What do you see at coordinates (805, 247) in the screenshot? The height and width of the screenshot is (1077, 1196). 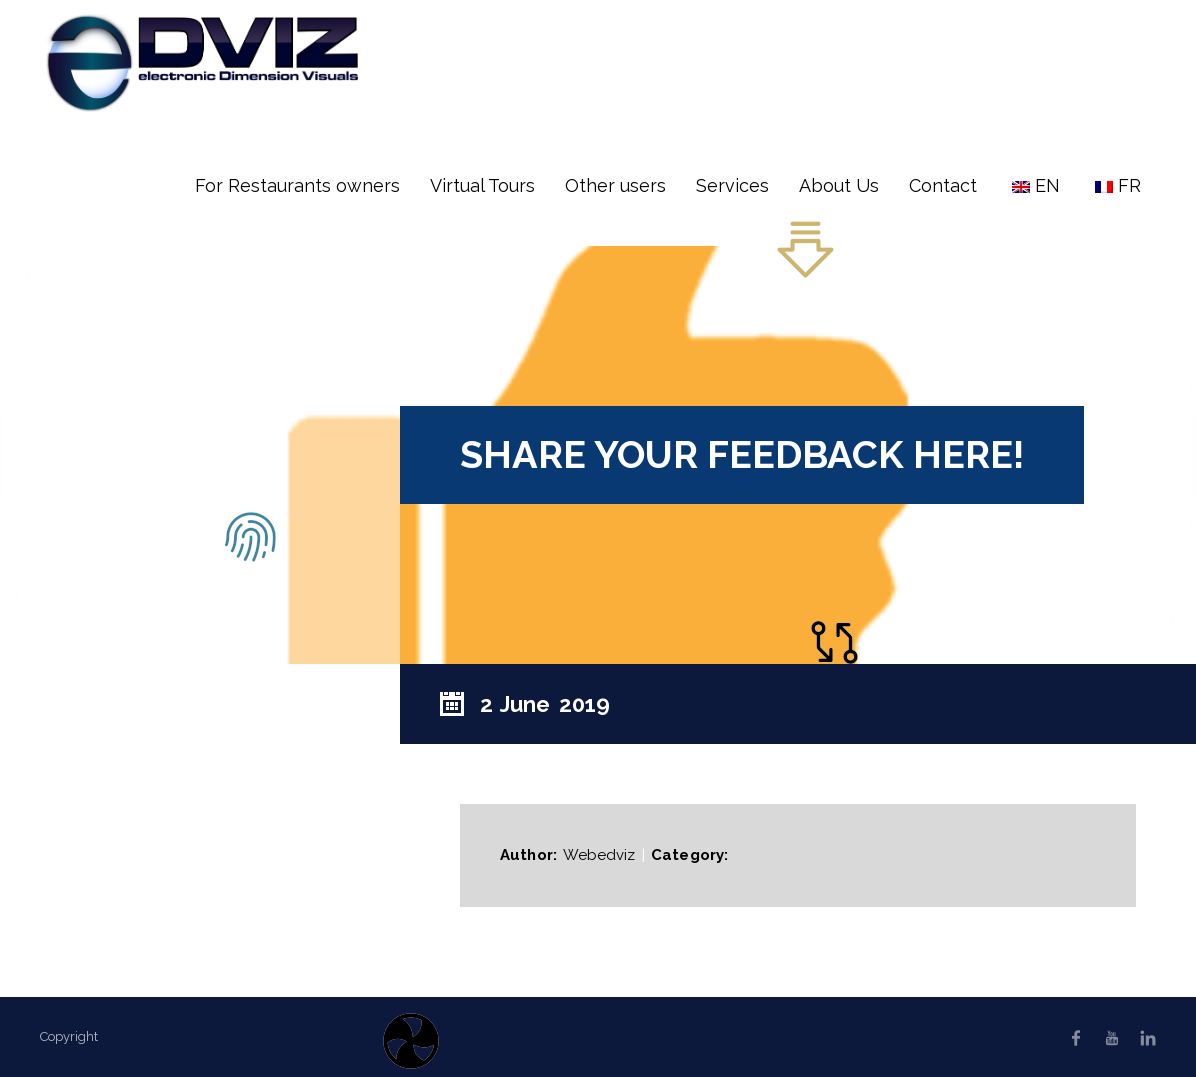 I see `download file or content` at bounding box center [805, 247].